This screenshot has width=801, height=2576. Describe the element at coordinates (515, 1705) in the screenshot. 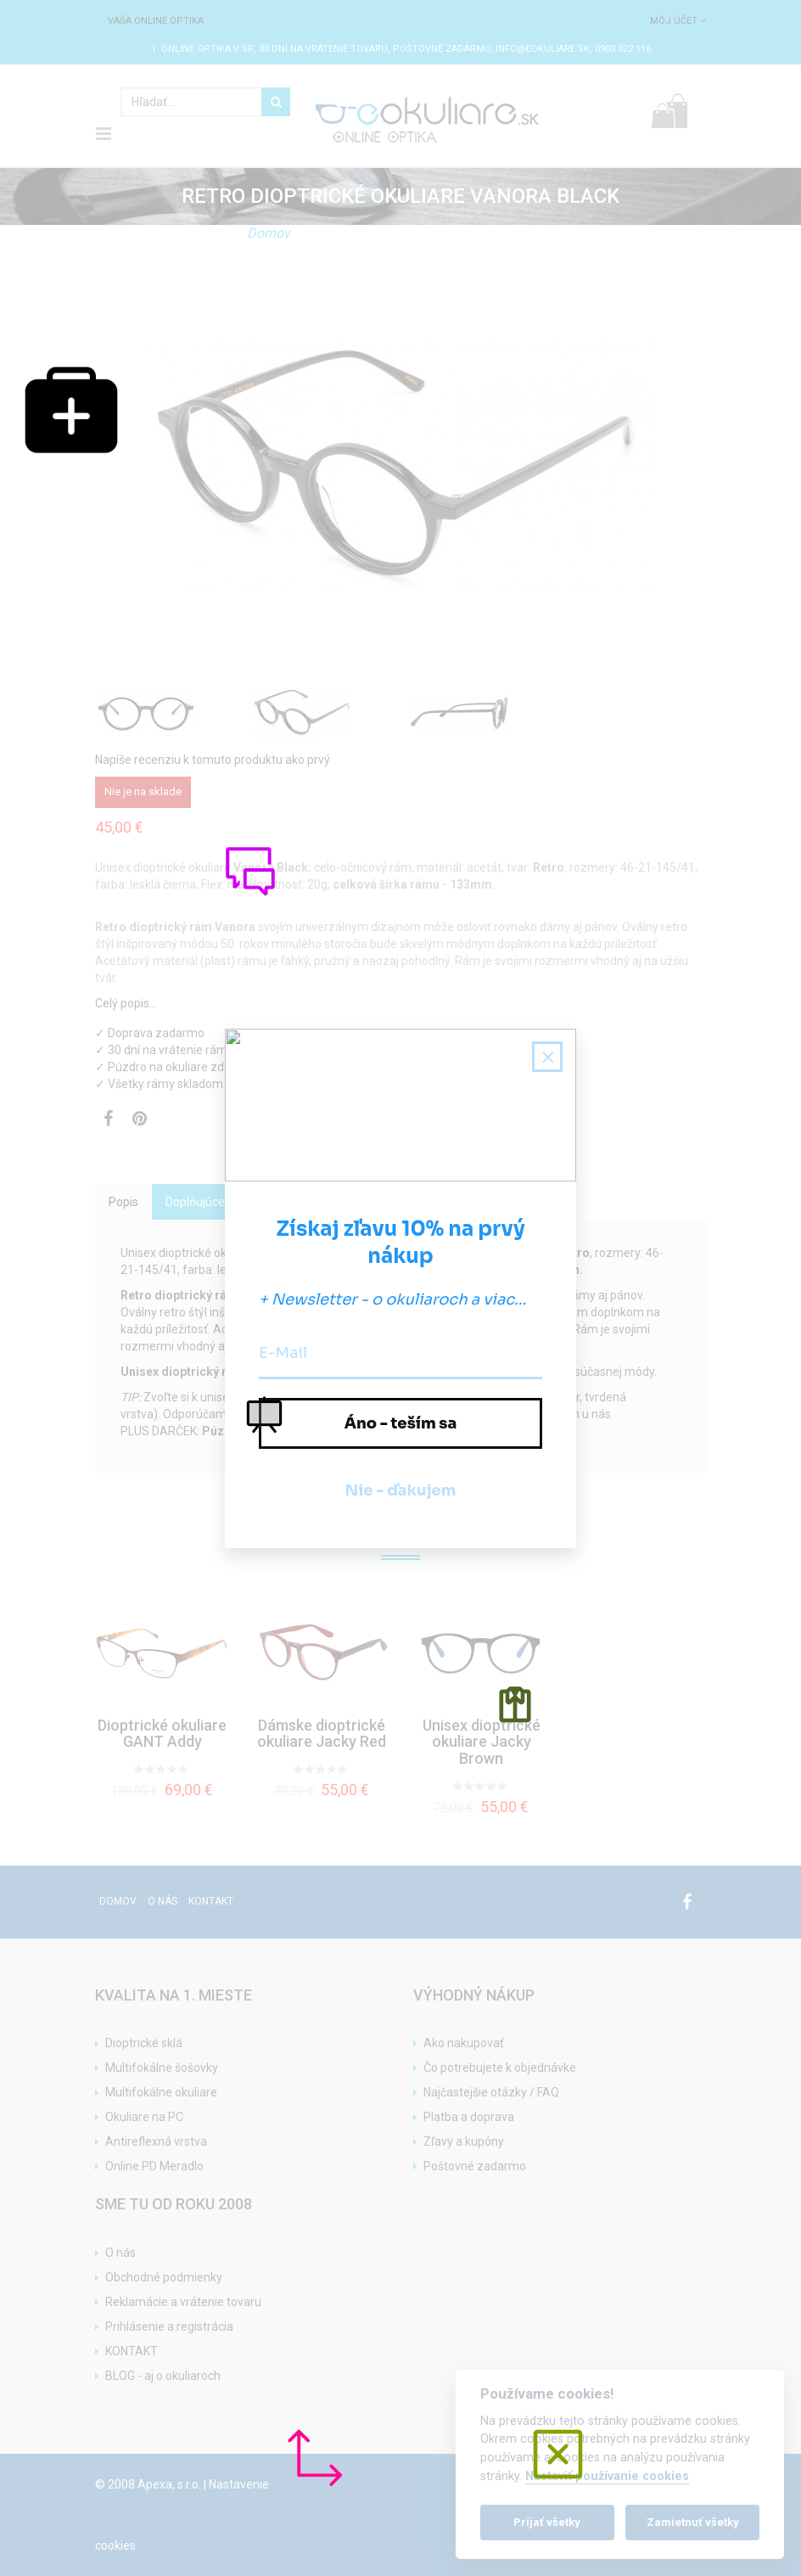

I see `view folded laundry or clothing items` at that location.